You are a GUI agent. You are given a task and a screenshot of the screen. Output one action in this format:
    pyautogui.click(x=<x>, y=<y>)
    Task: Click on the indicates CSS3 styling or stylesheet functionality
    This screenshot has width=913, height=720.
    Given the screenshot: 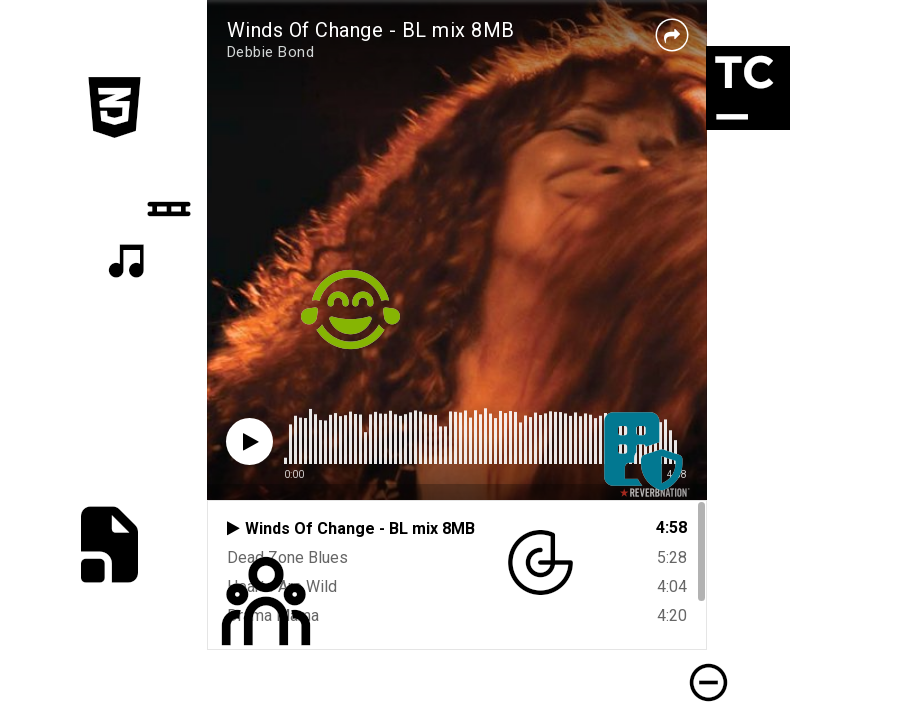 What is the action you would take?
    pyautogui.click(x=114, y=107)
    